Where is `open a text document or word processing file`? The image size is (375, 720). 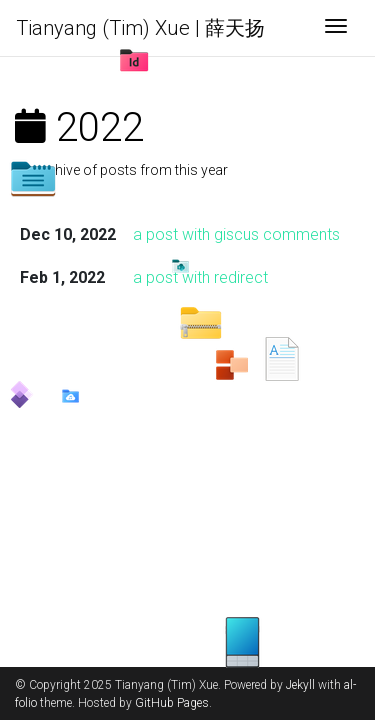
open a text document or word processing file is located at coordinates (282, 359).